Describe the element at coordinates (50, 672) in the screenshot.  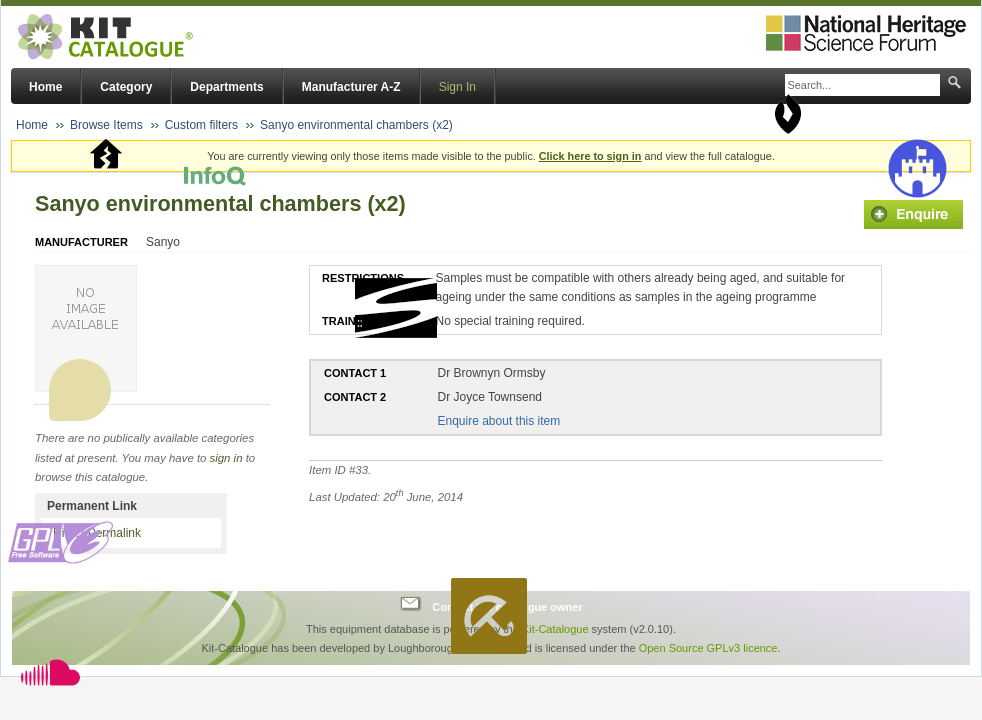
I see `open SoundCloud app` at that location.